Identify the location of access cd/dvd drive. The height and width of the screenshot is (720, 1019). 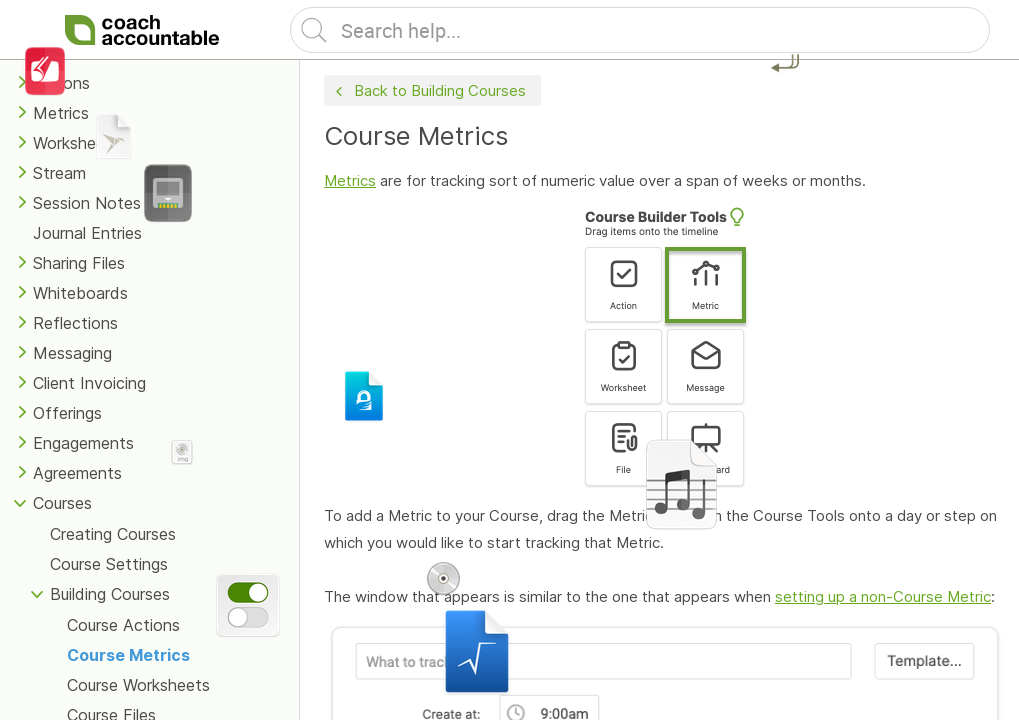
(443, 578).